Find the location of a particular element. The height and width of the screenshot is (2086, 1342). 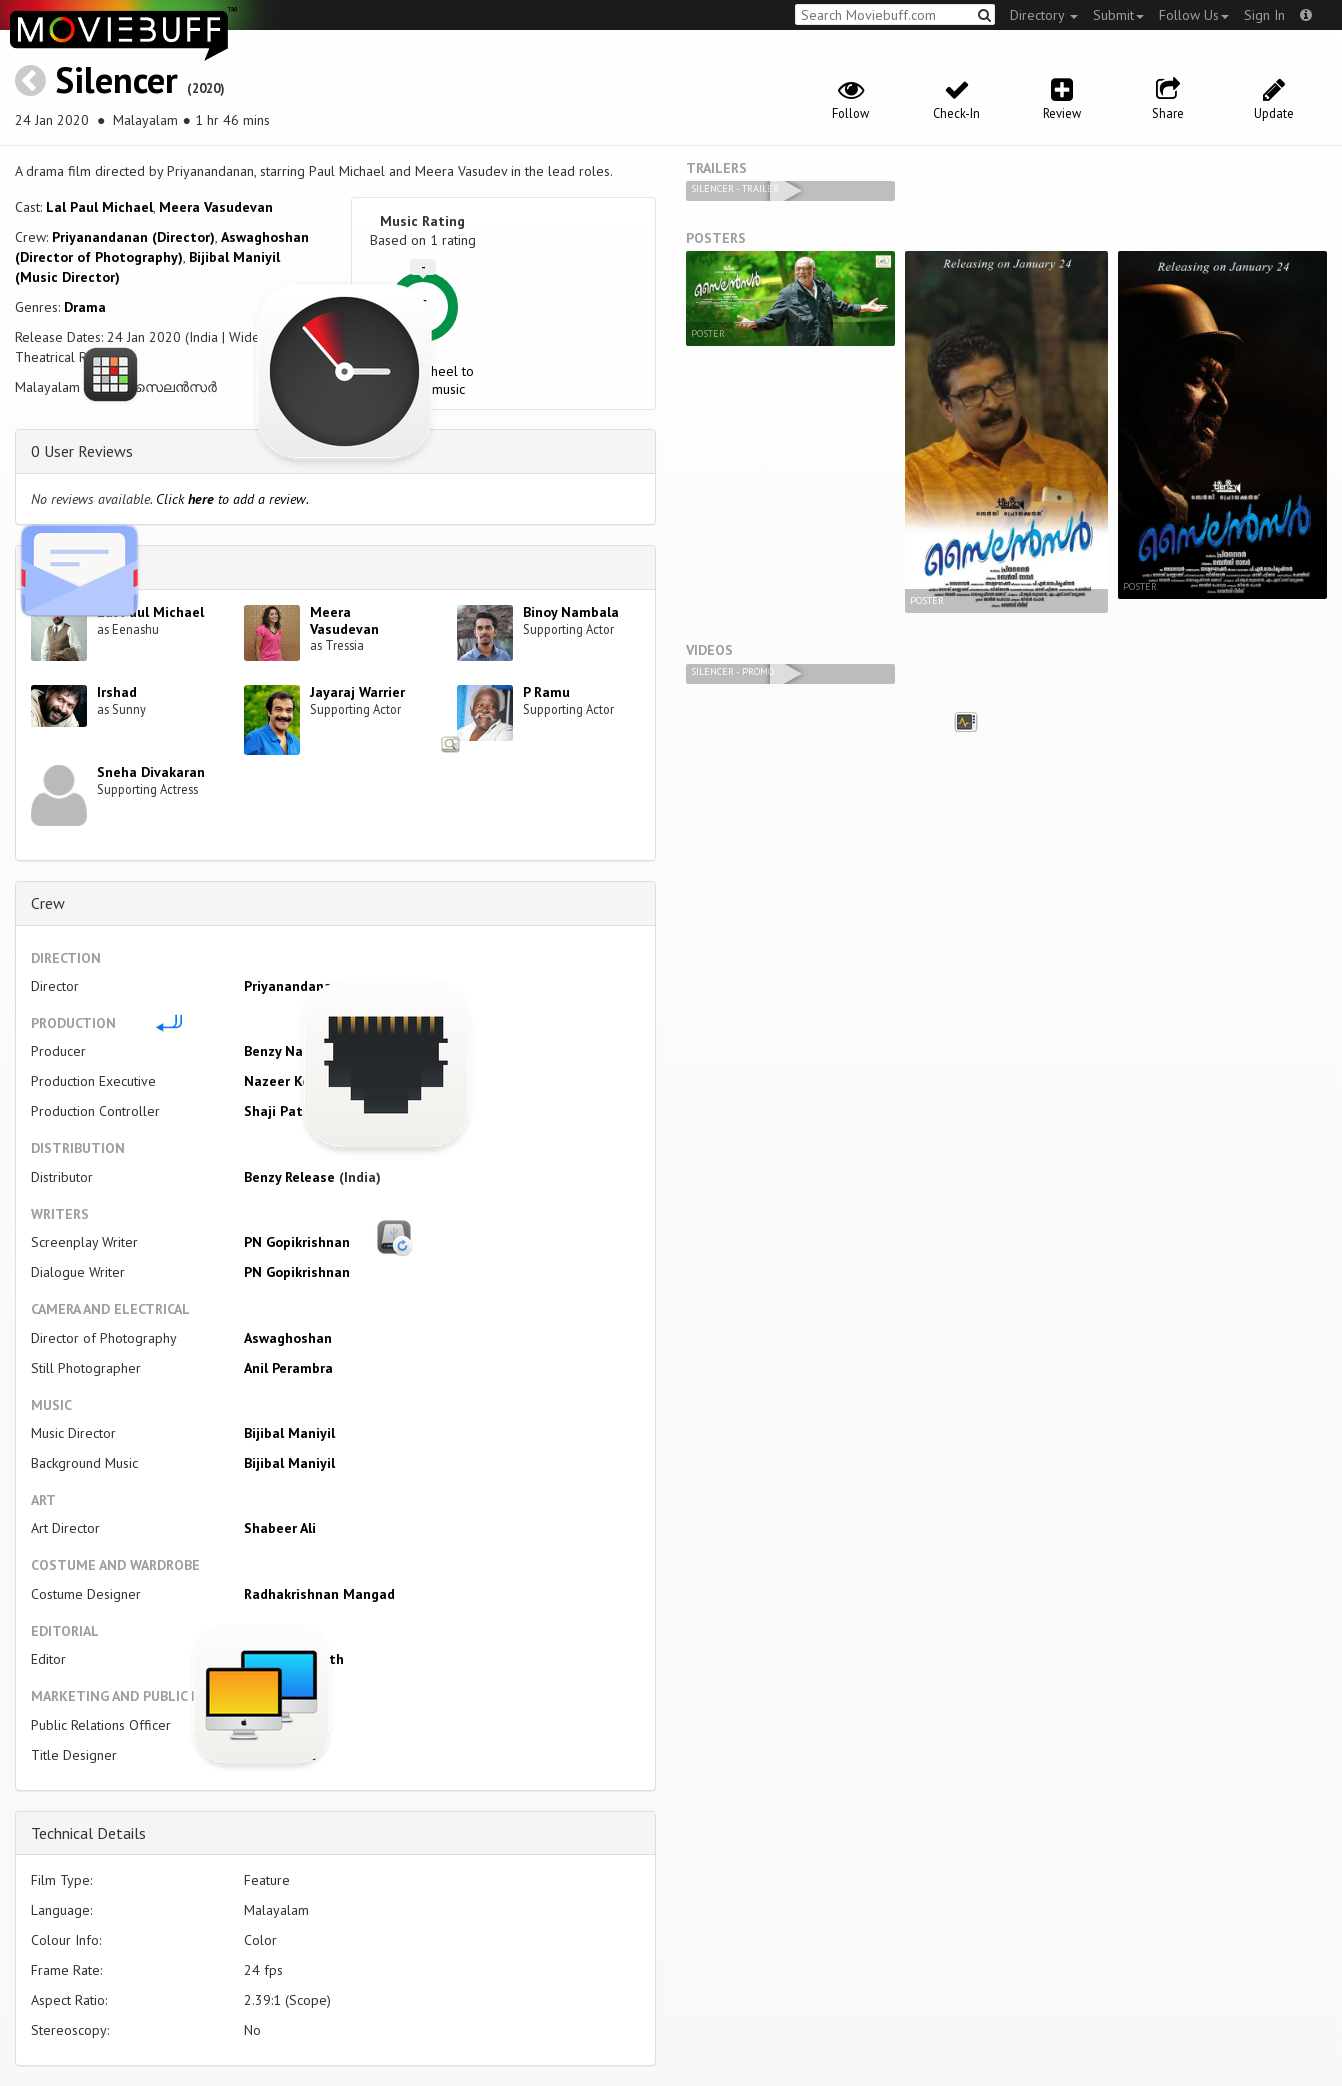

open putty ssh terminal application is located at coordinates (261, 1695).